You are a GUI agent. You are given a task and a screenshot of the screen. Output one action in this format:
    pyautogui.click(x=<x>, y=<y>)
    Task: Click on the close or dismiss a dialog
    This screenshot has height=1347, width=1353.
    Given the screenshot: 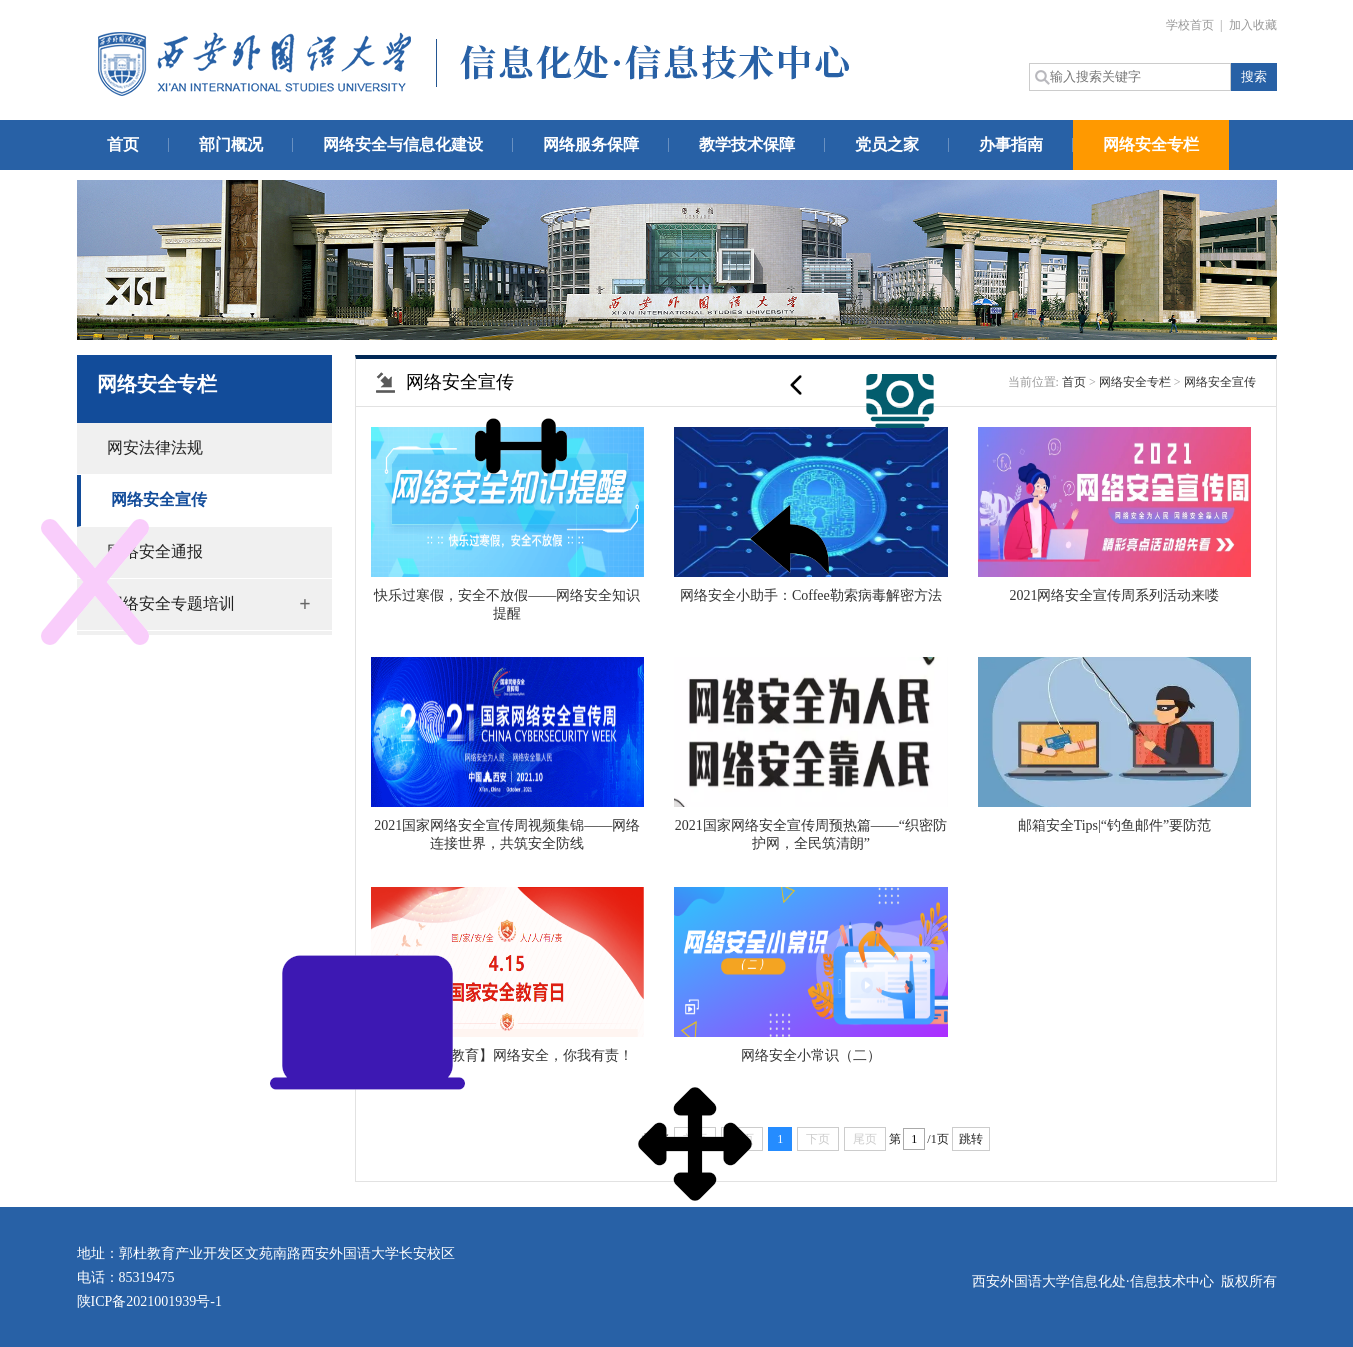 What is the action you would take?
    pyautogui.click(x=95, y=582)
    